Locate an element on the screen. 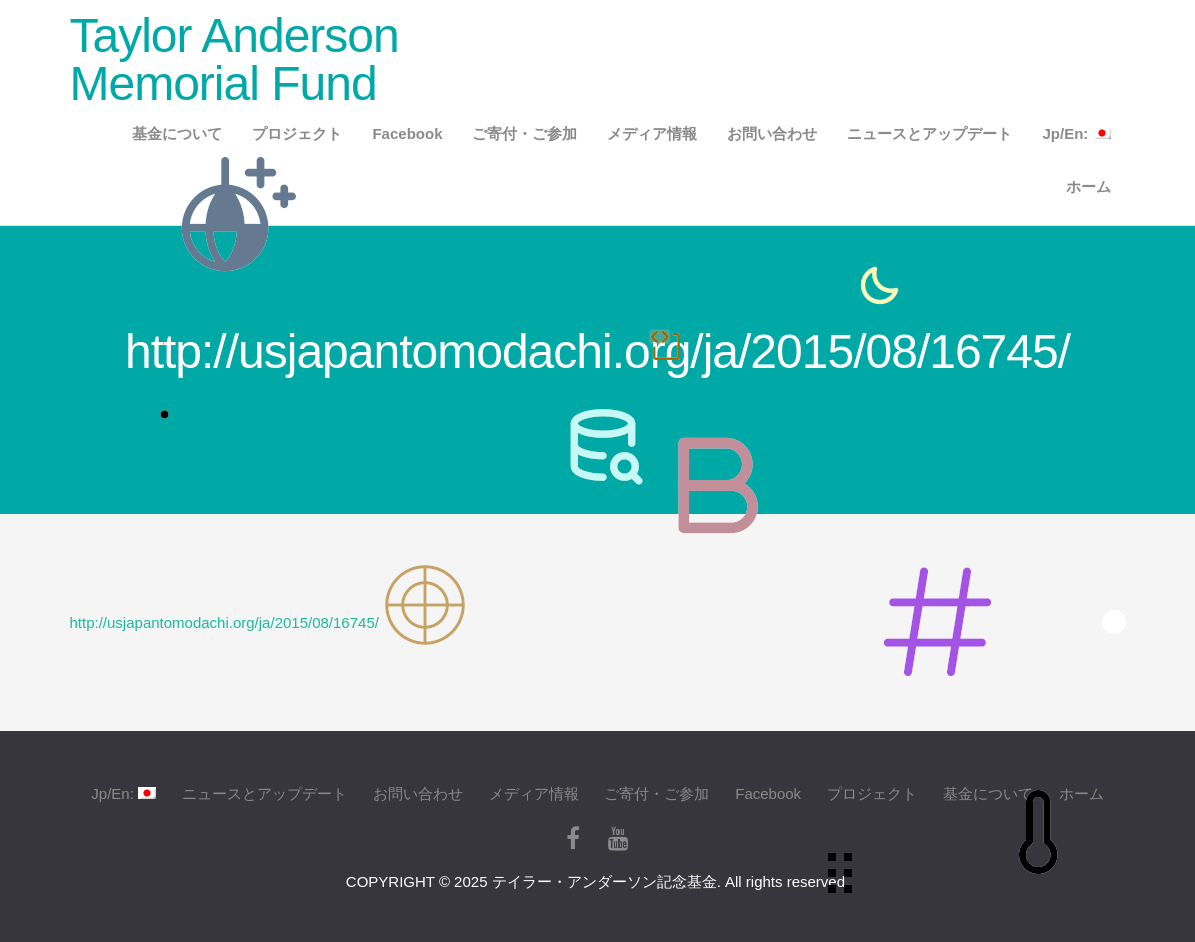 This screenshot has height=942, width=1195. toggle dark mode or night theme is located at coordinates (878, 286).